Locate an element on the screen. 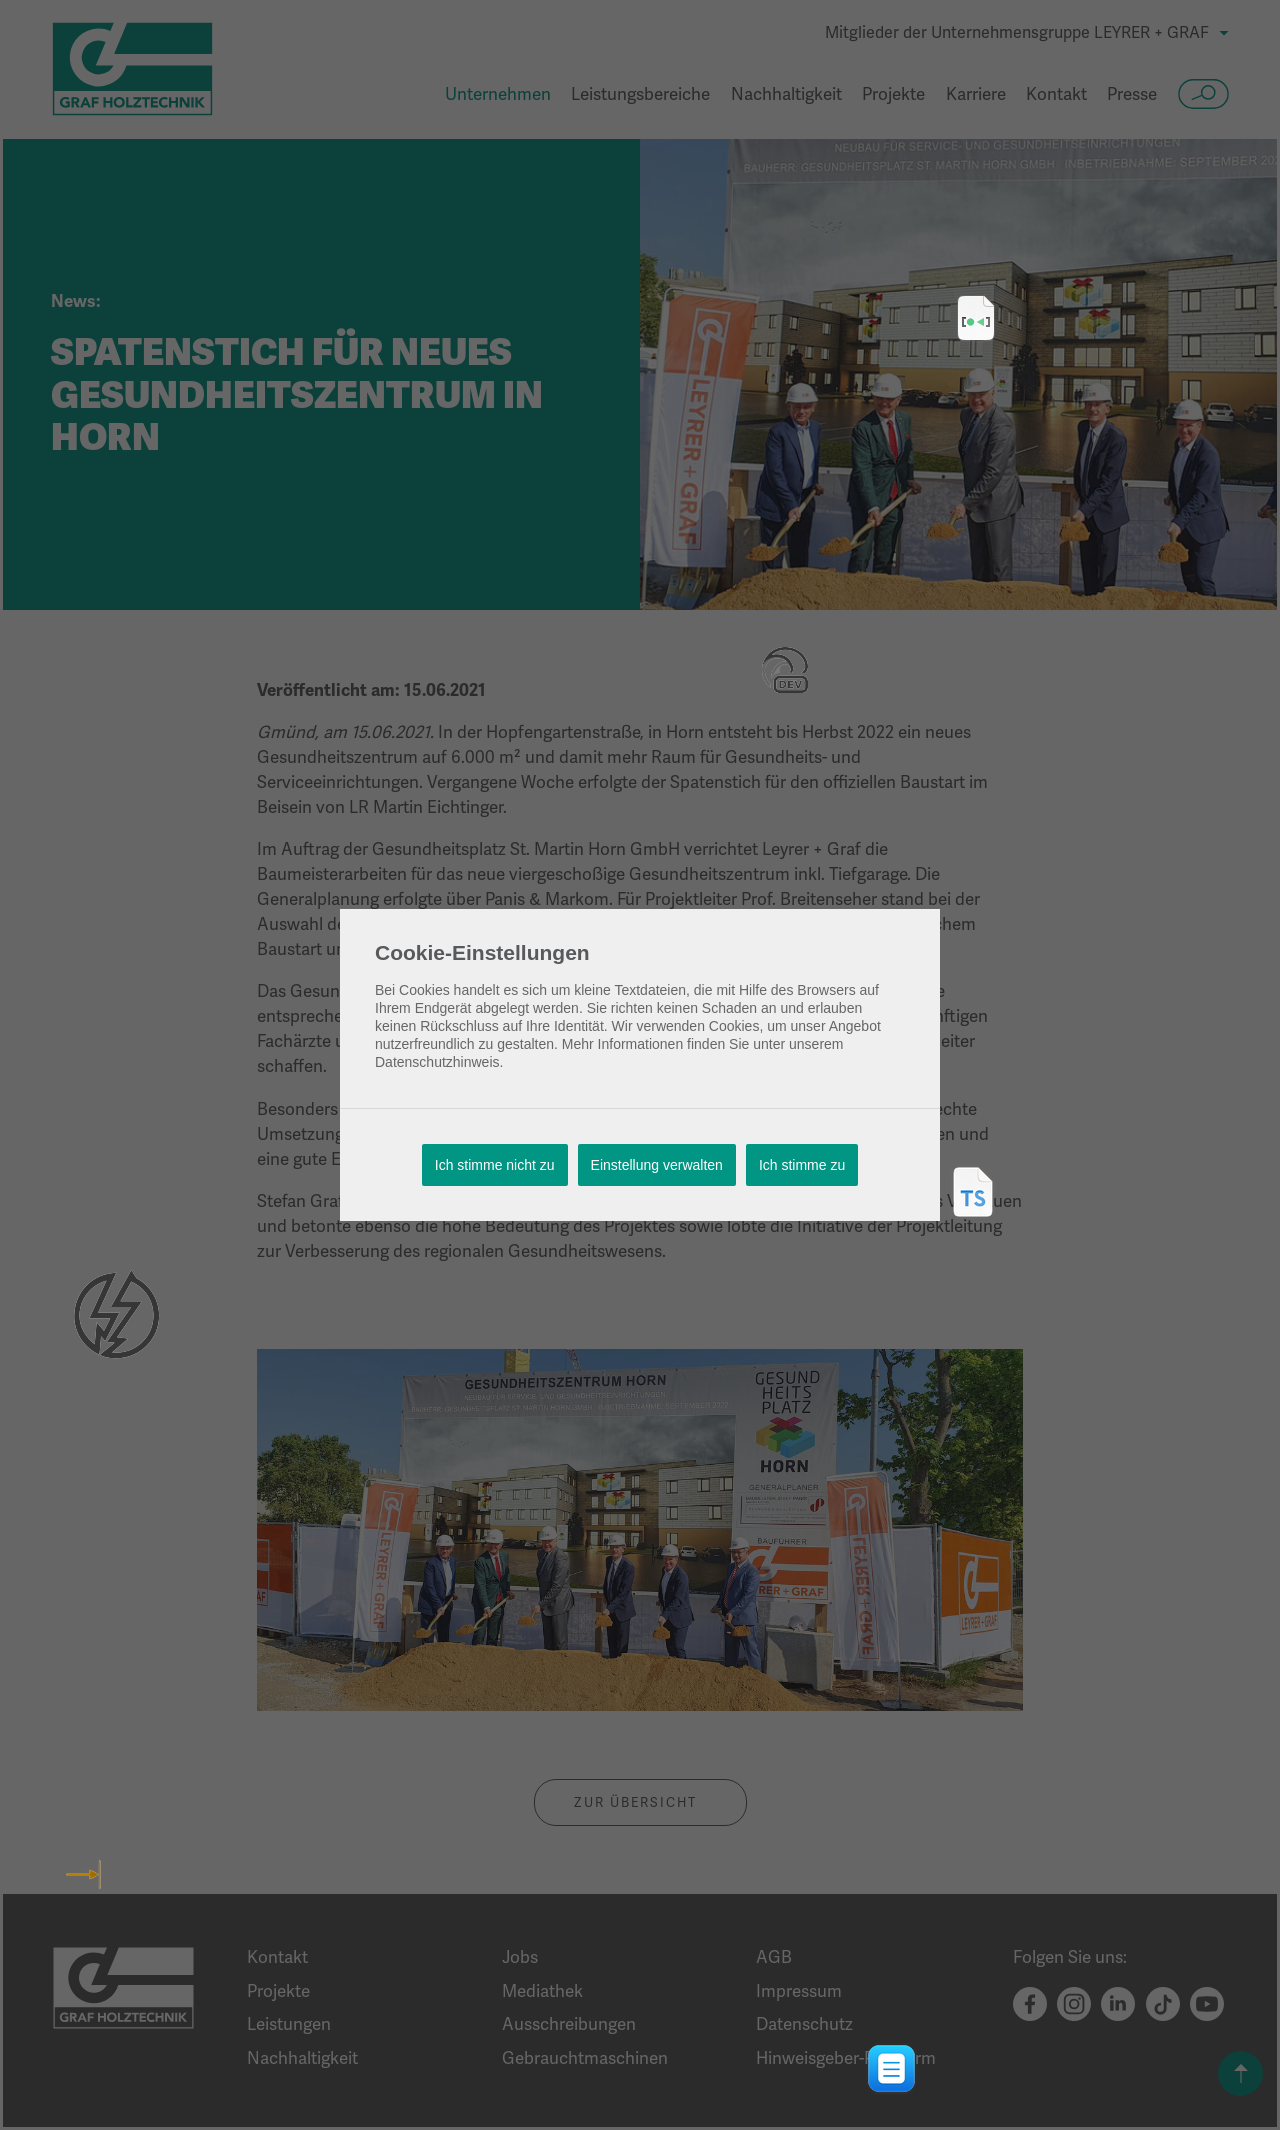 The height and width of the screenshot is (2130, 1280). typescript source code file is located at coordinates (973, 1192).